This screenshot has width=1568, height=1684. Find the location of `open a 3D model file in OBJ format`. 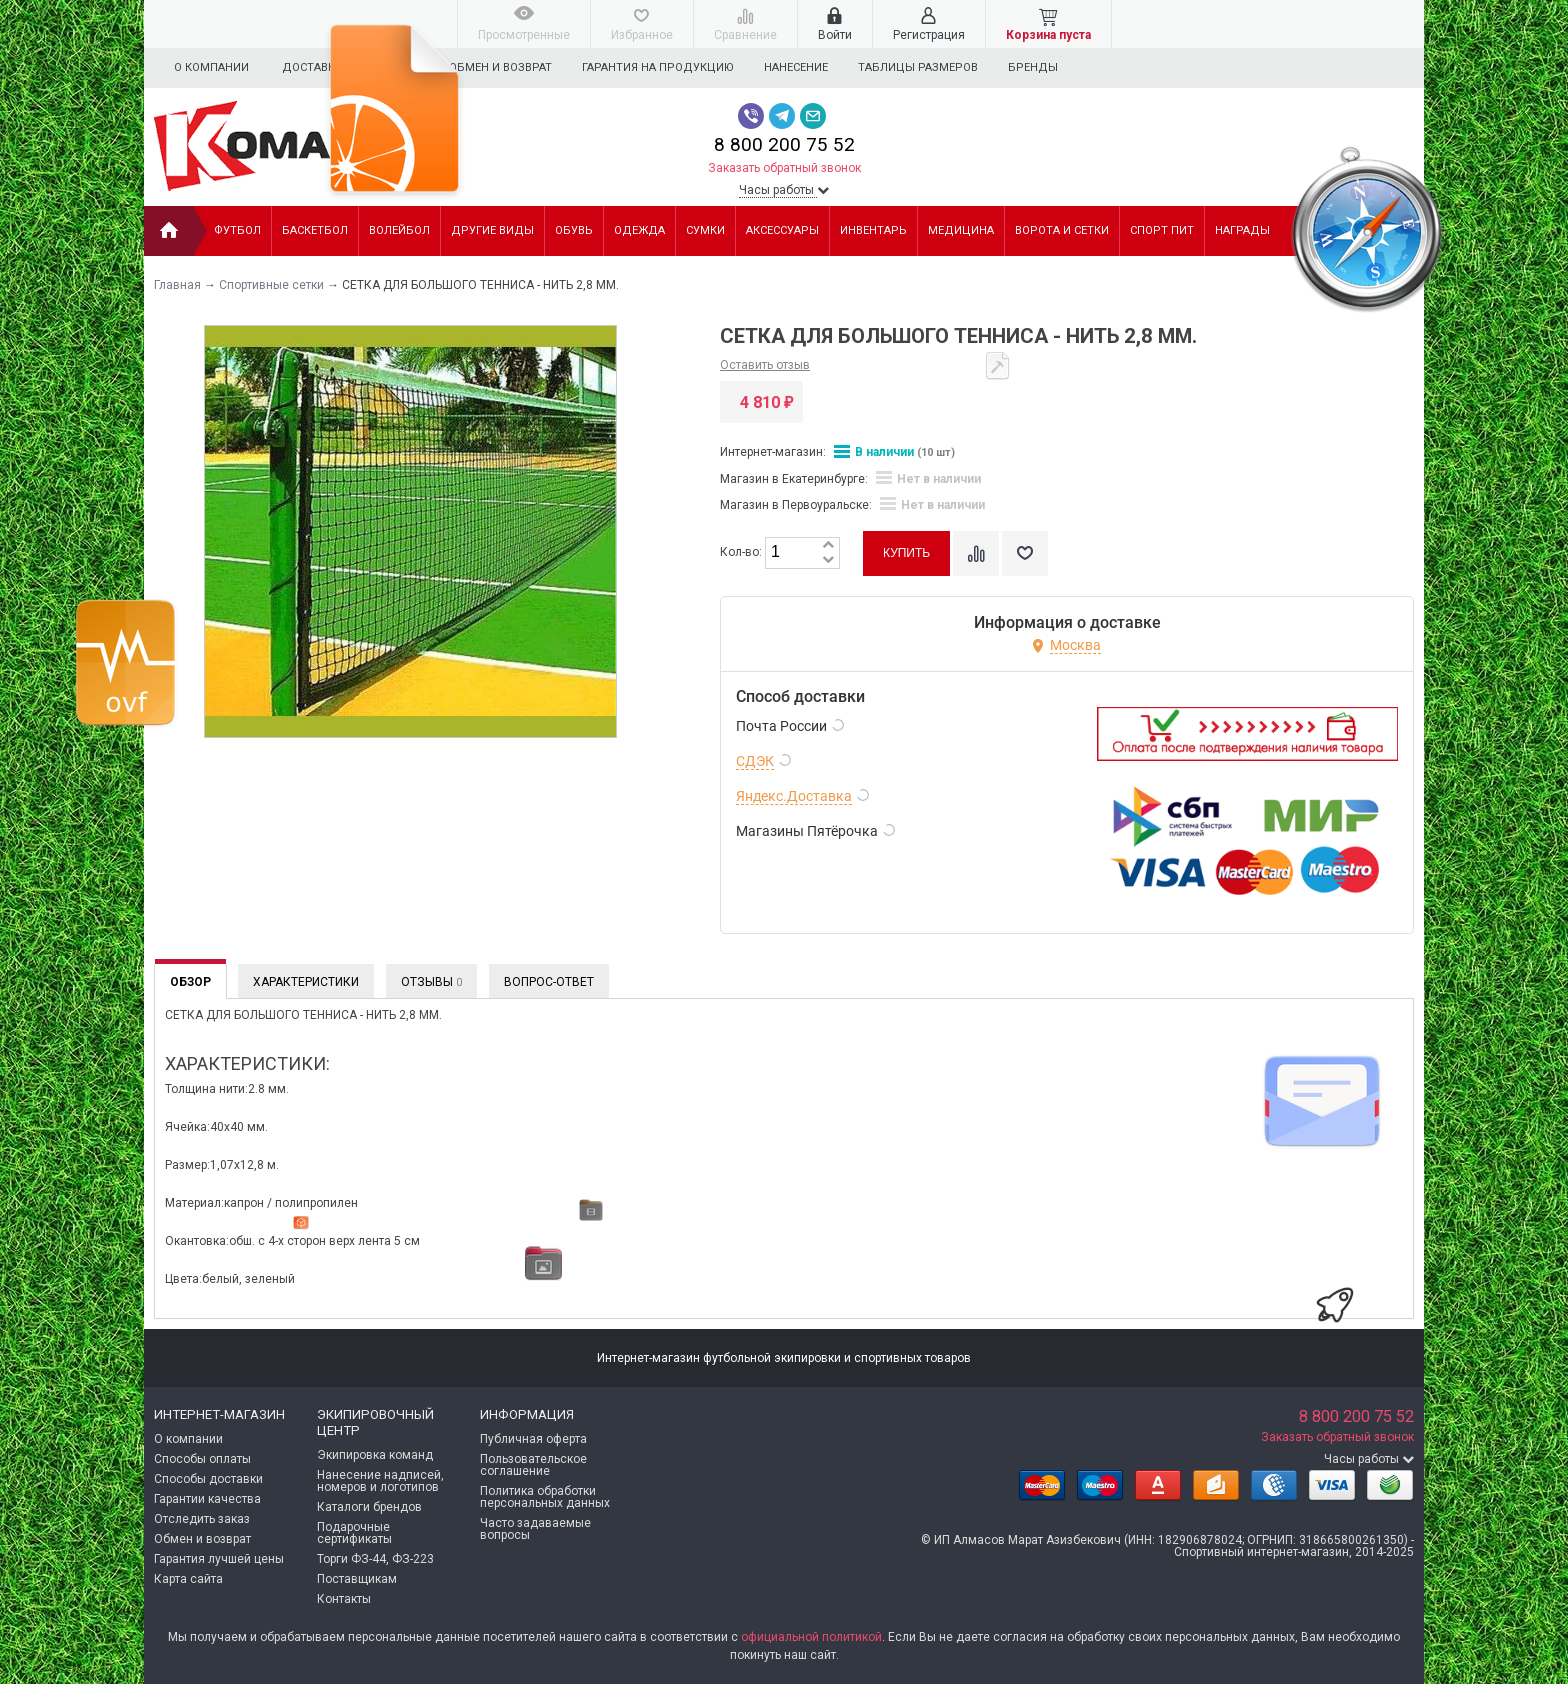

open a 3D model file in OBJ format is located at coordinates (301, 1222).